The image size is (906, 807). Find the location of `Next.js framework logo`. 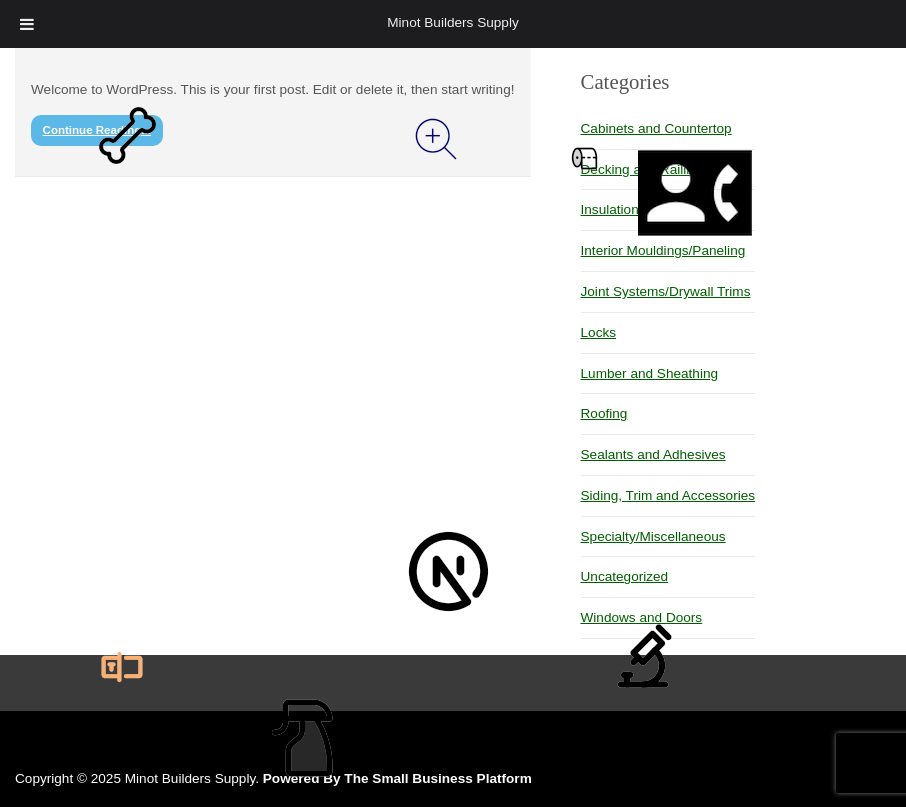

Next.js framework logo is located at coordinates (448, 571).